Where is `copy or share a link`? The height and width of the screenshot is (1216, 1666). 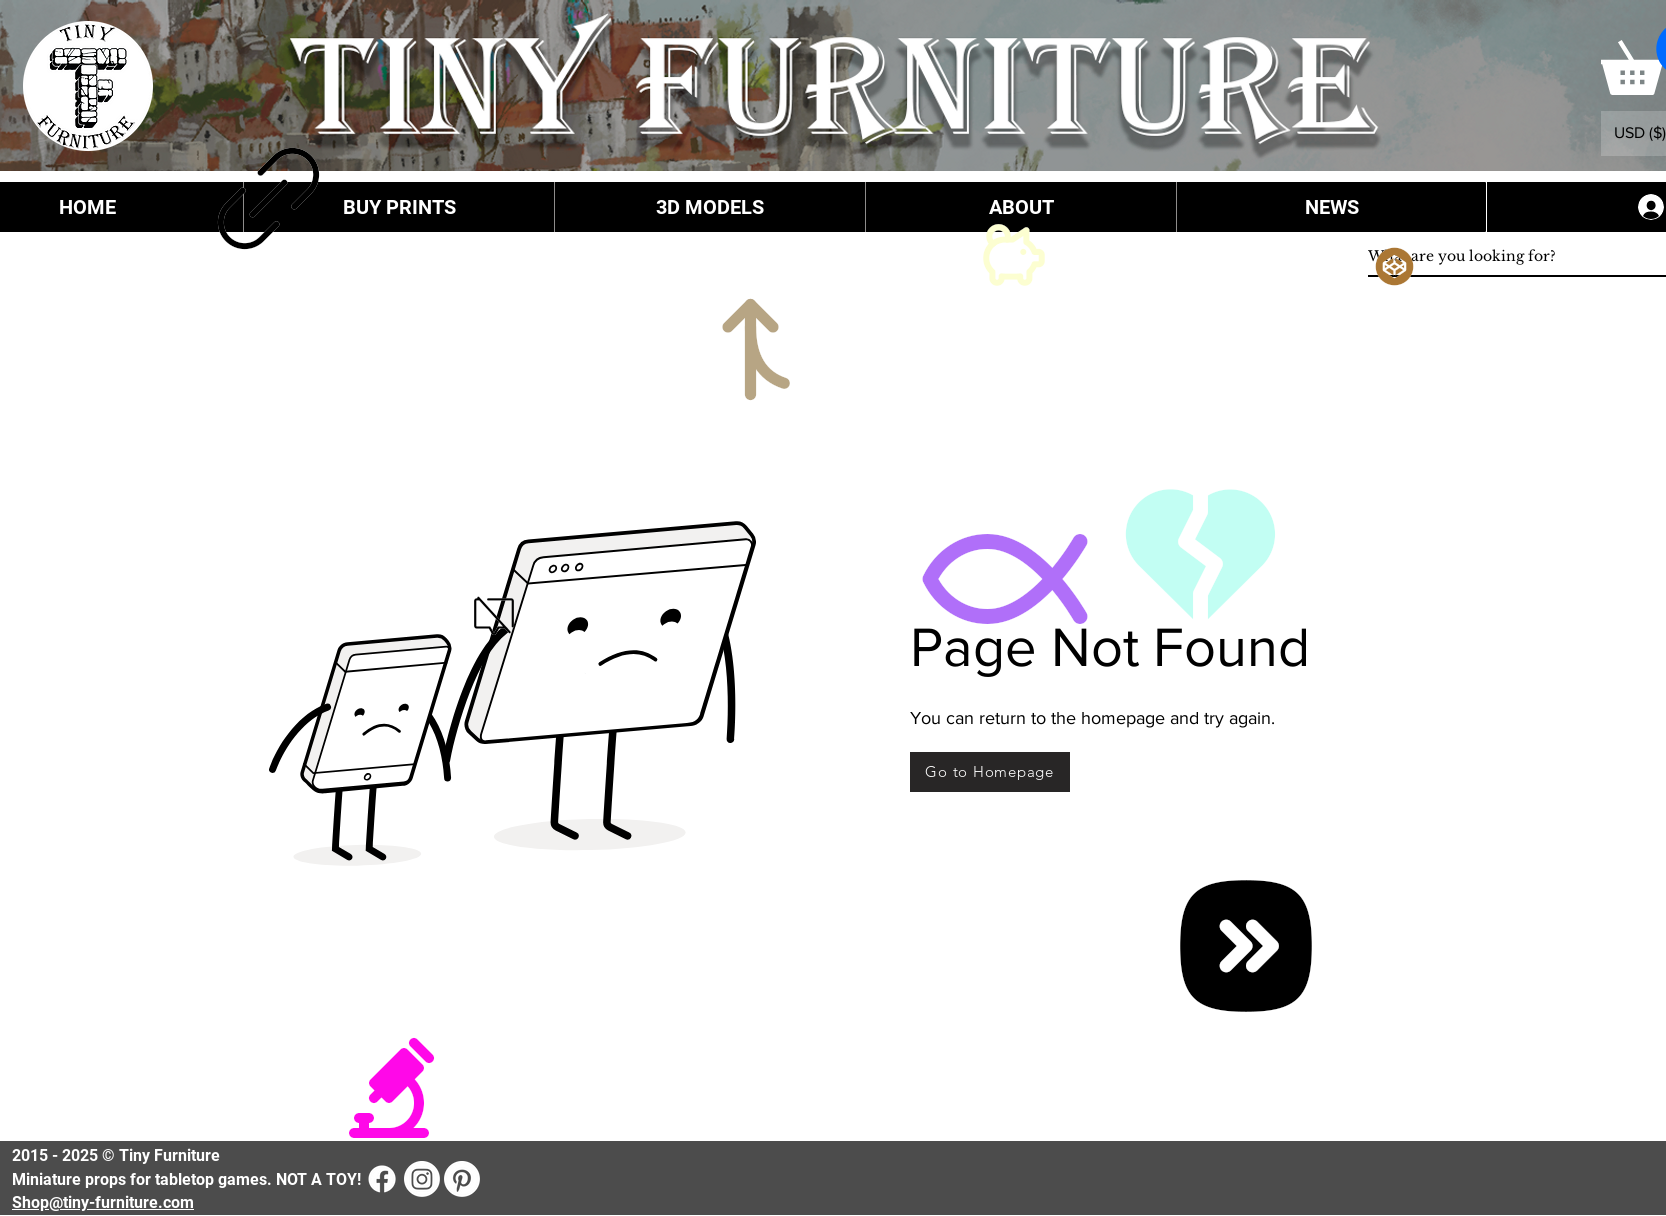 copy or share a link is located at coordinates (268, 198).